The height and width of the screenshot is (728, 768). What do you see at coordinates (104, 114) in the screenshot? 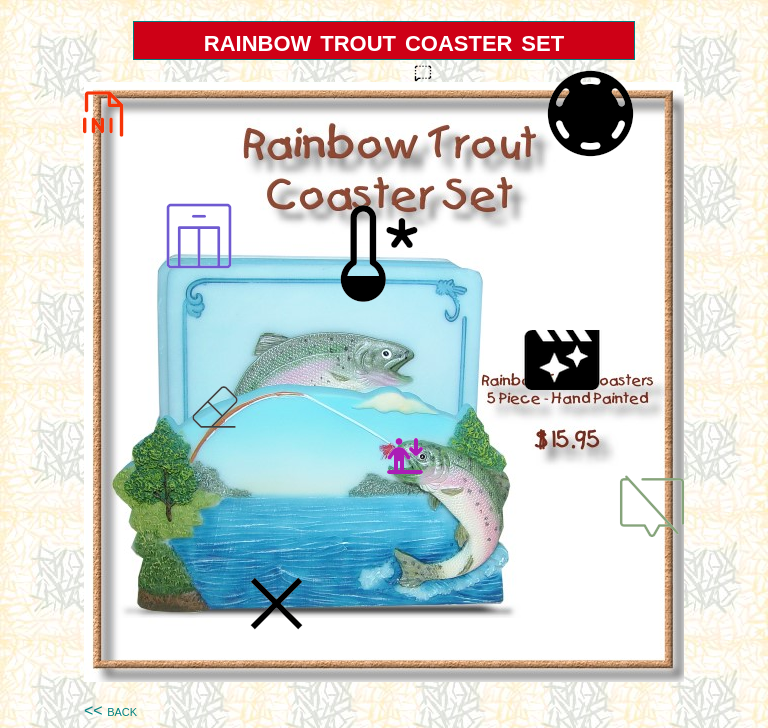
I see `open or view an INI configuration file` at bounding box center [104, 114].